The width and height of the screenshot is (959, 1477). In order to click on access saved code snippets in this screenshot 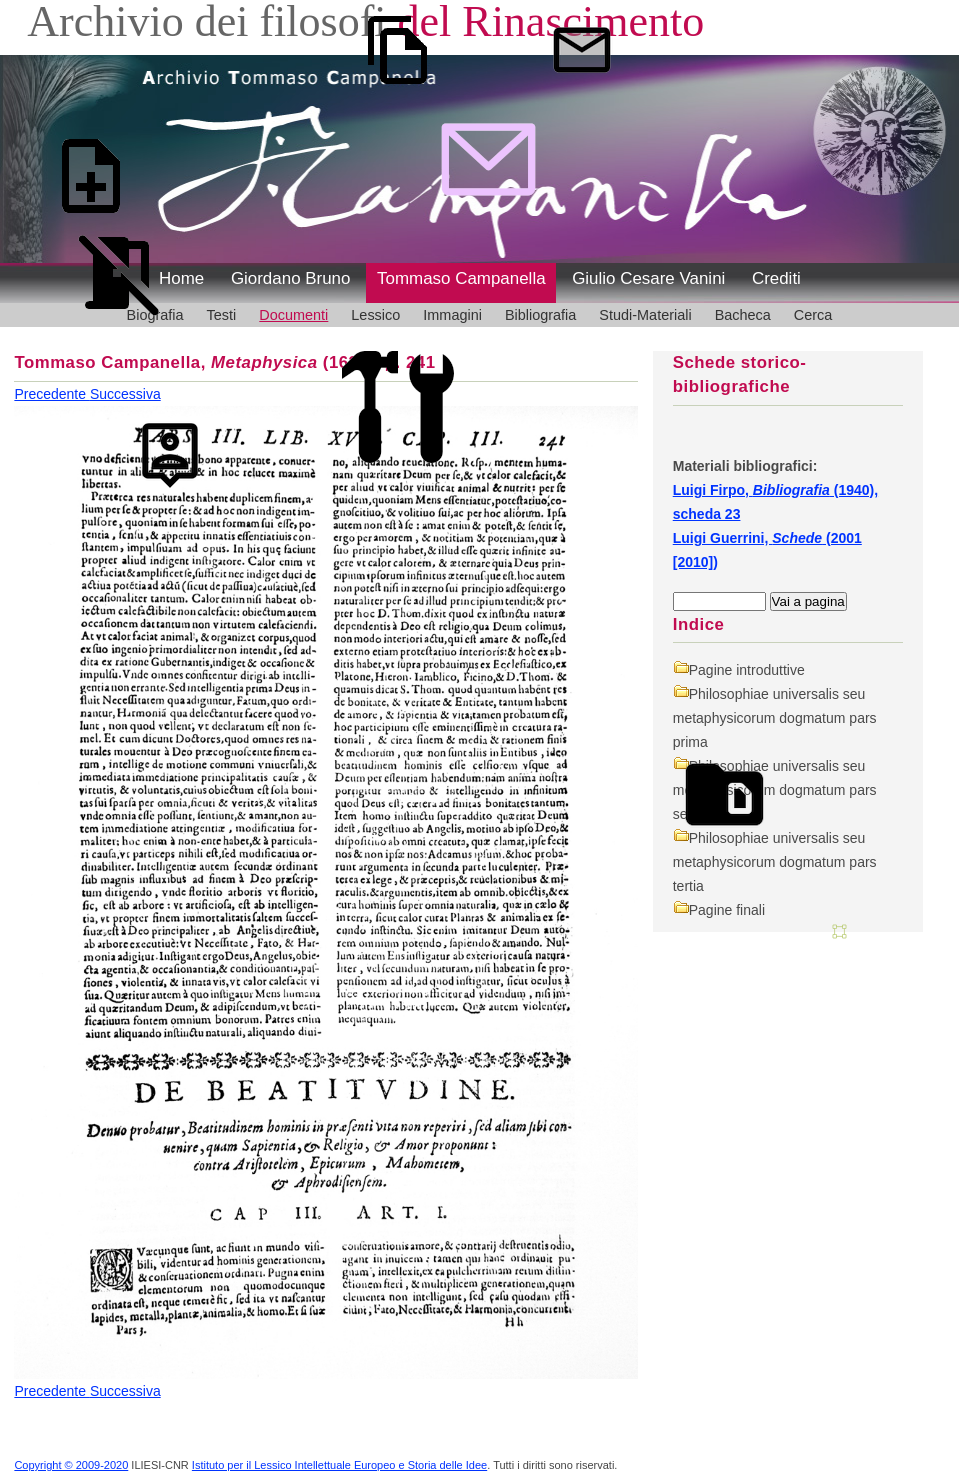, I will do `click(724, 794)`.